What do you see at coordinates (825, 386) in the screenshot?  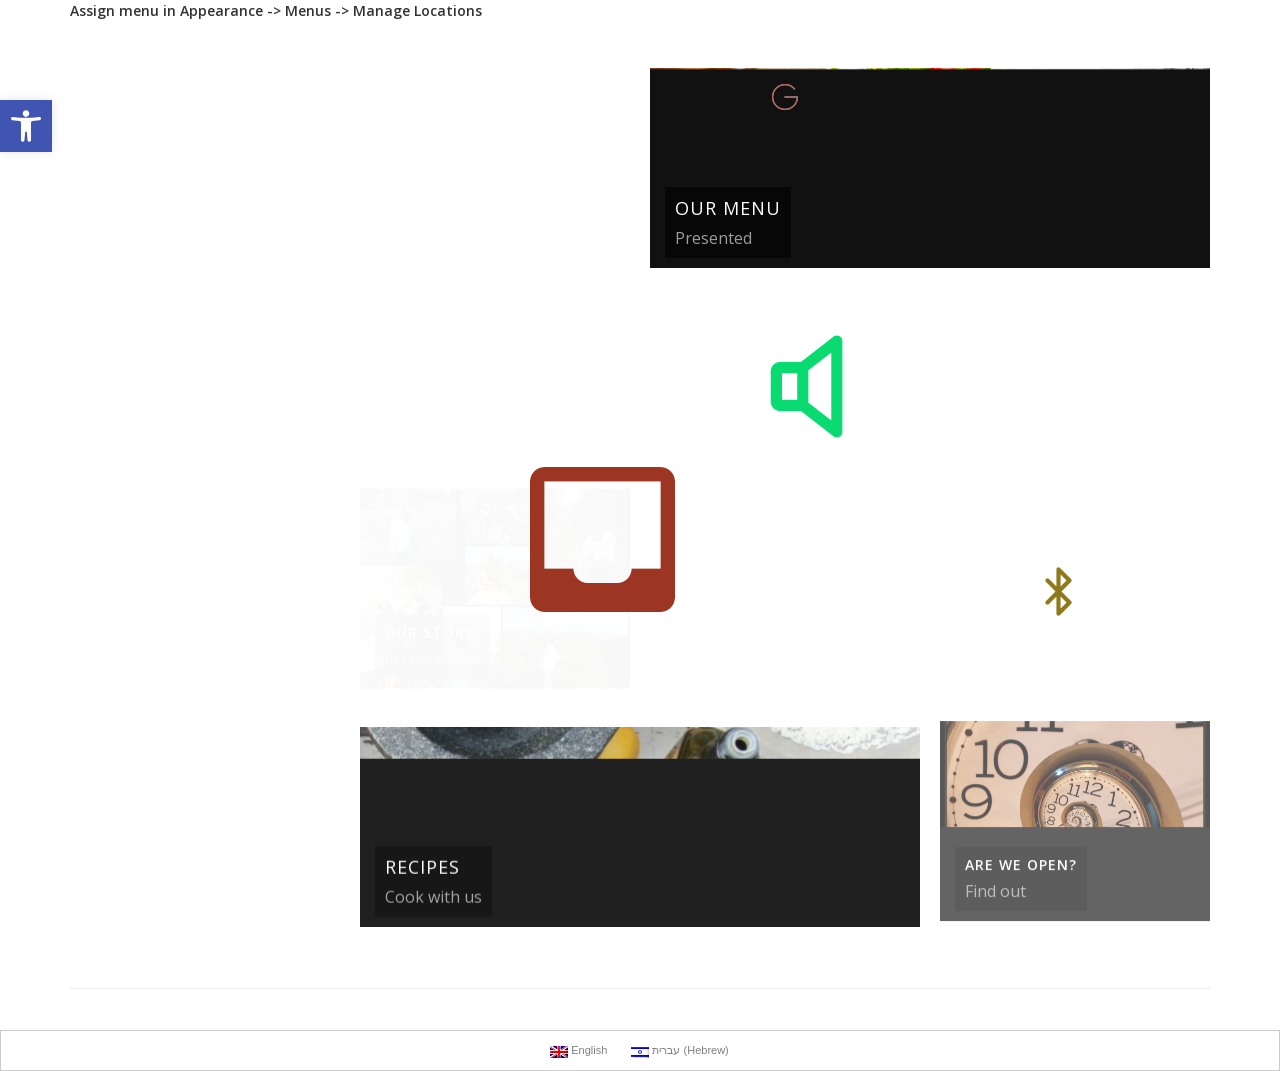 I see `speaker with no audio output` at bounding box center [825, 386].